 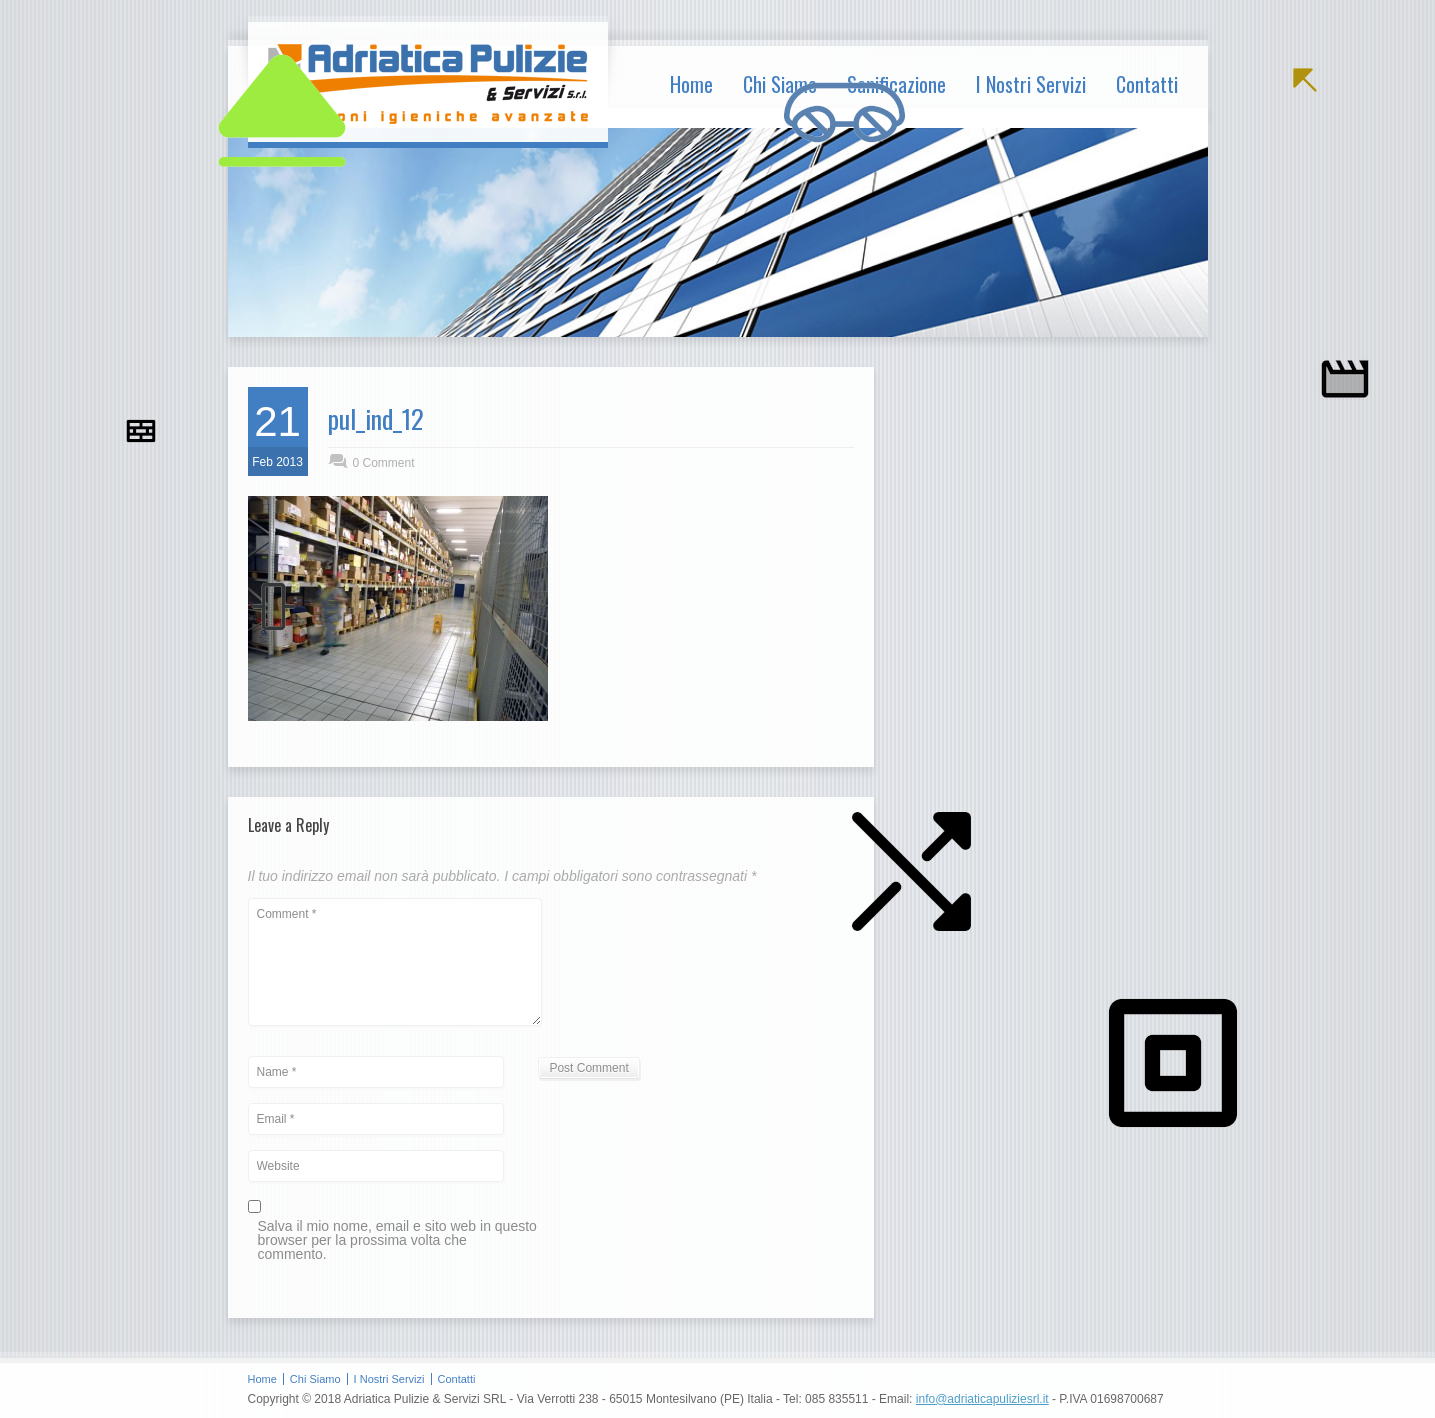 I want to click on view or manage wall layout, so click(x=141, y=431).